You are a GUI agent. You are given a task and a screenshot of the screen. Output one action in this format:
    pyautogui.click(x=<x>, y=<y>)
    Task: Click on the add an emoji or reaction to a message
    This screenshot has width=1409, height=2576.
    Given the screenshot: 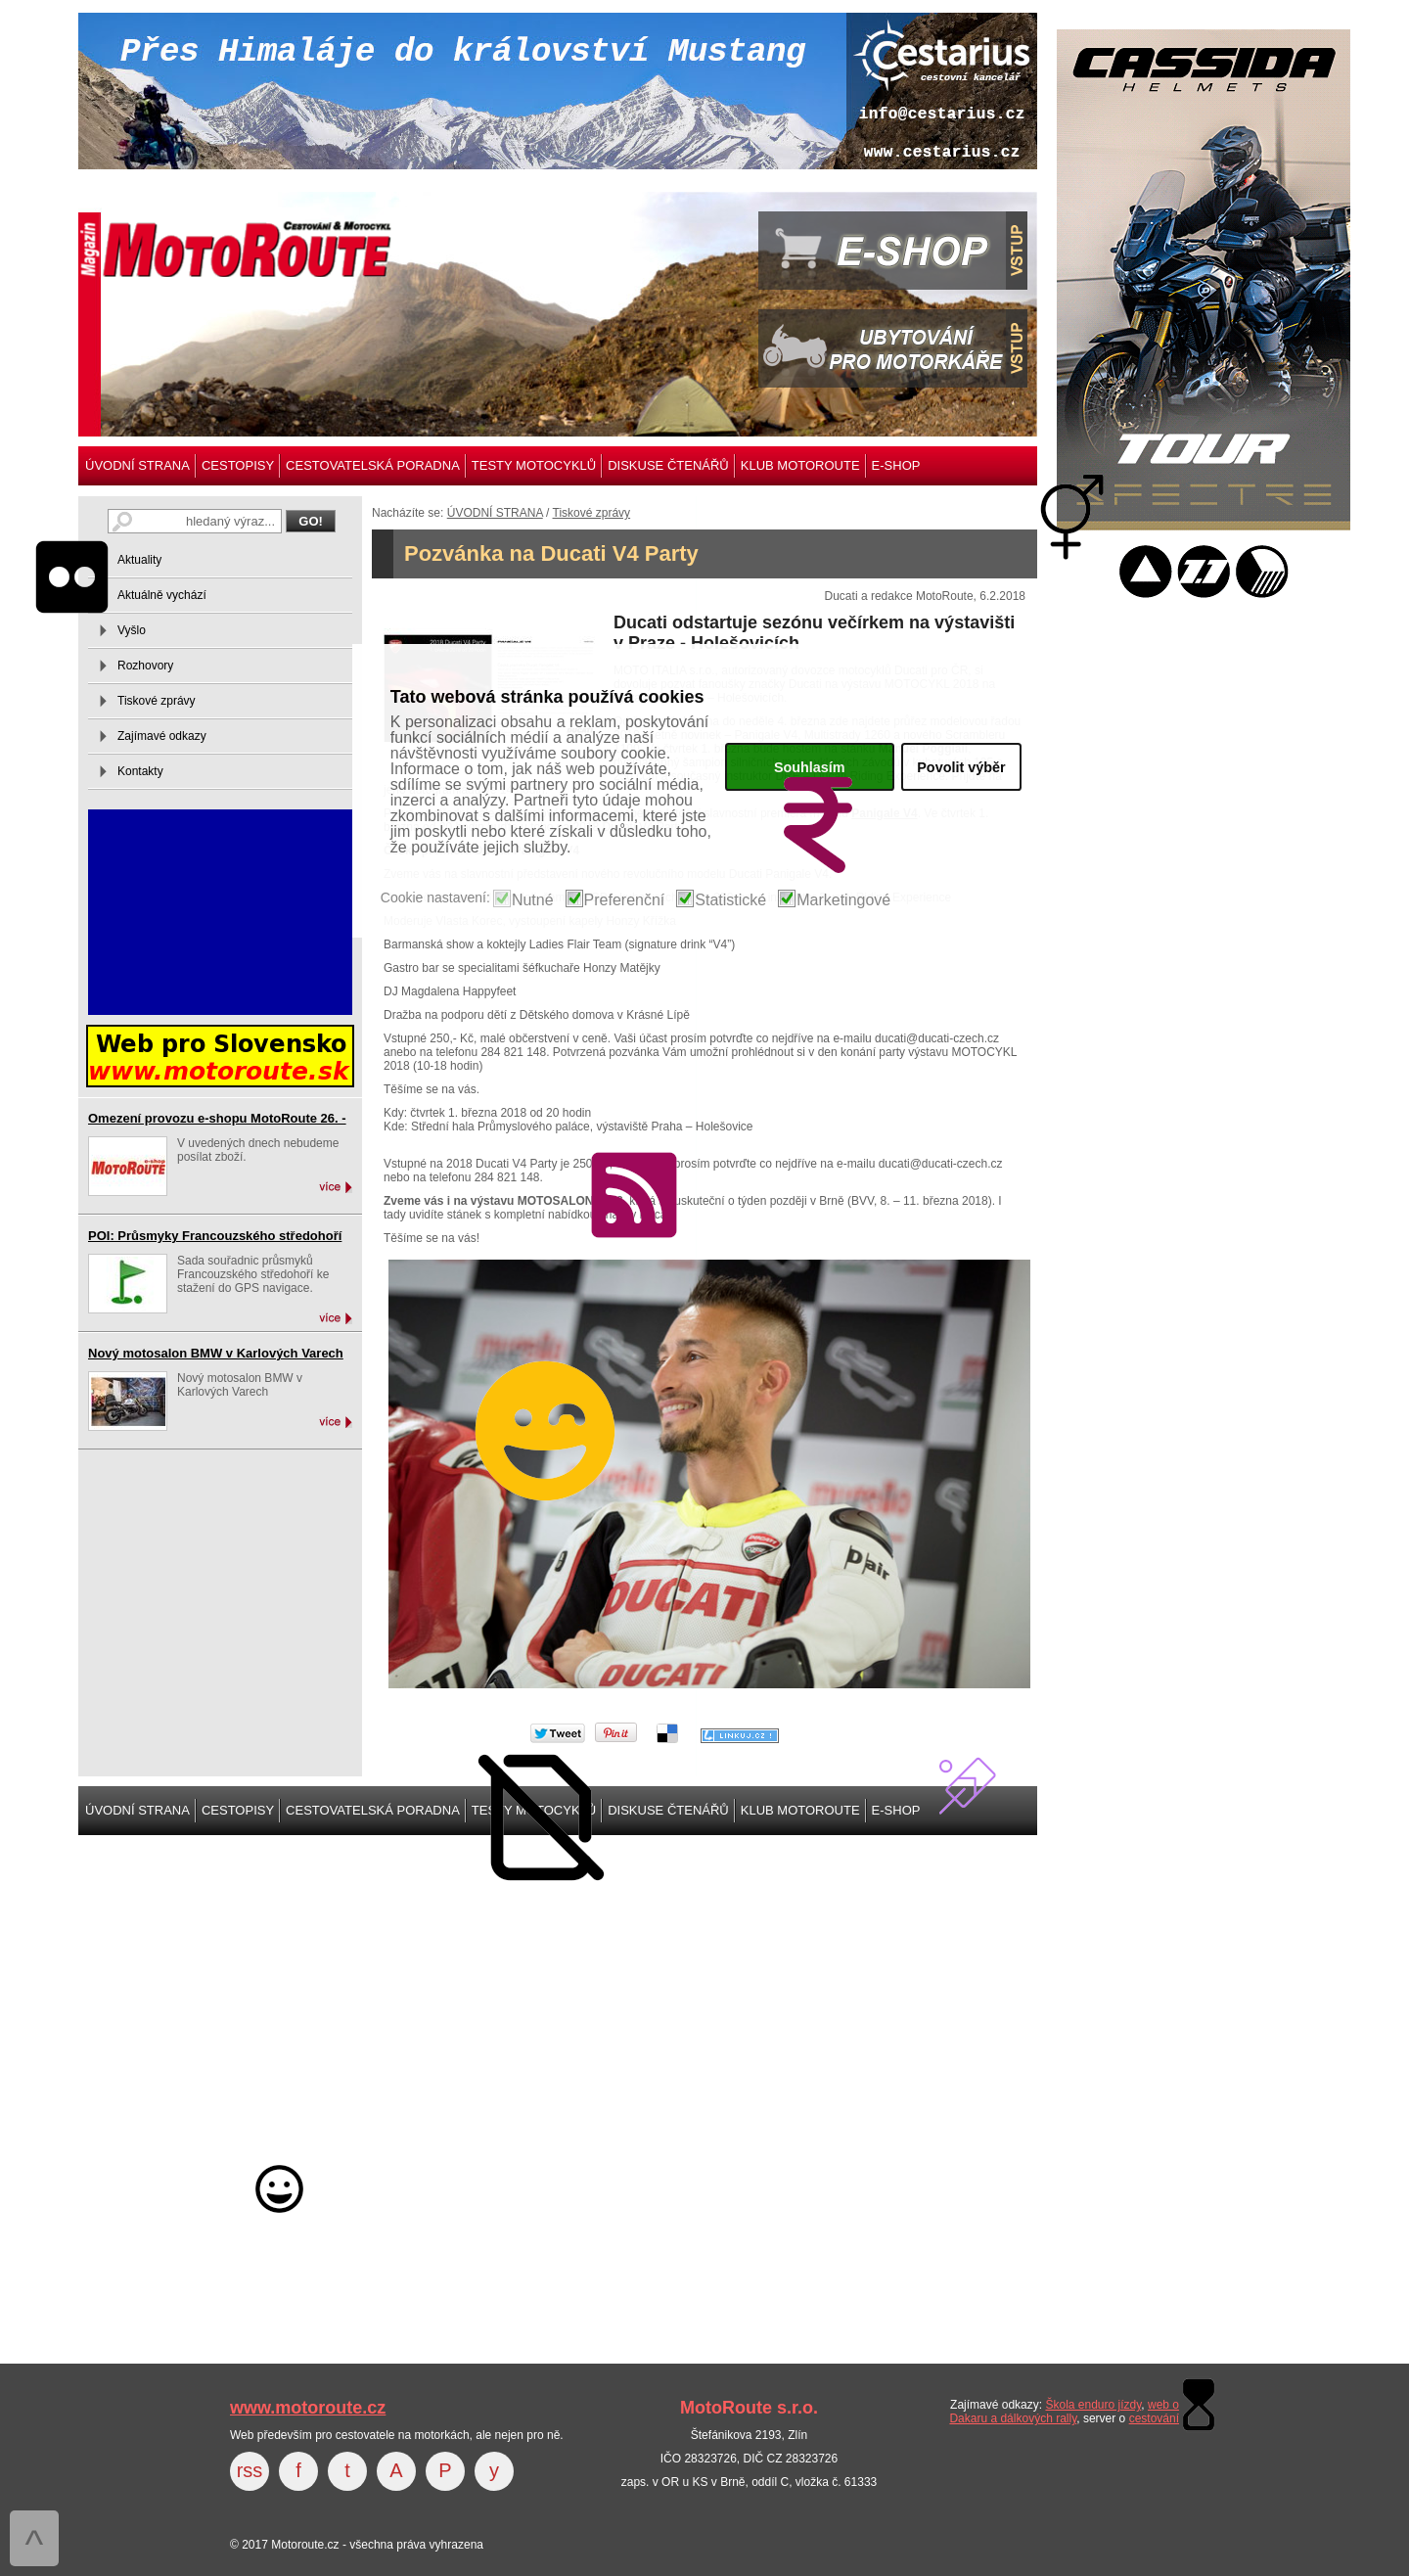 What is the action you would take?
    pyautogui.click(x=279, y=2188)
    